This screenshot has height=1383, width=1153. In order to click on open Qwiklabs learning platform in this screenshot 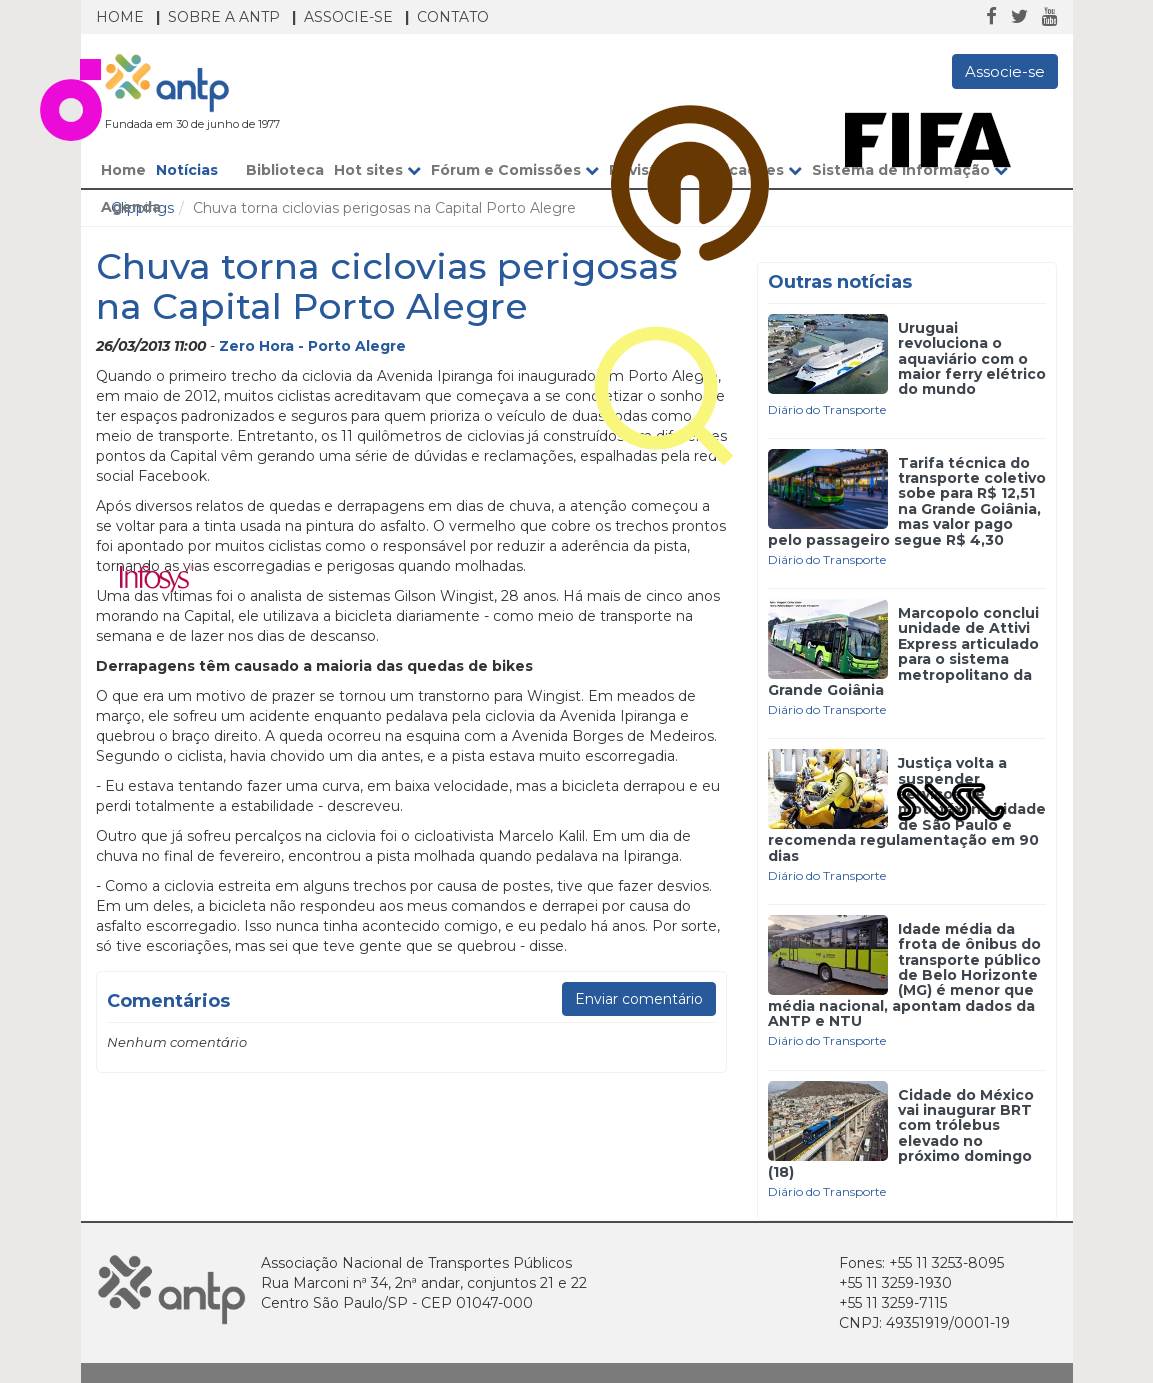, I will do `click(690, 183)`.